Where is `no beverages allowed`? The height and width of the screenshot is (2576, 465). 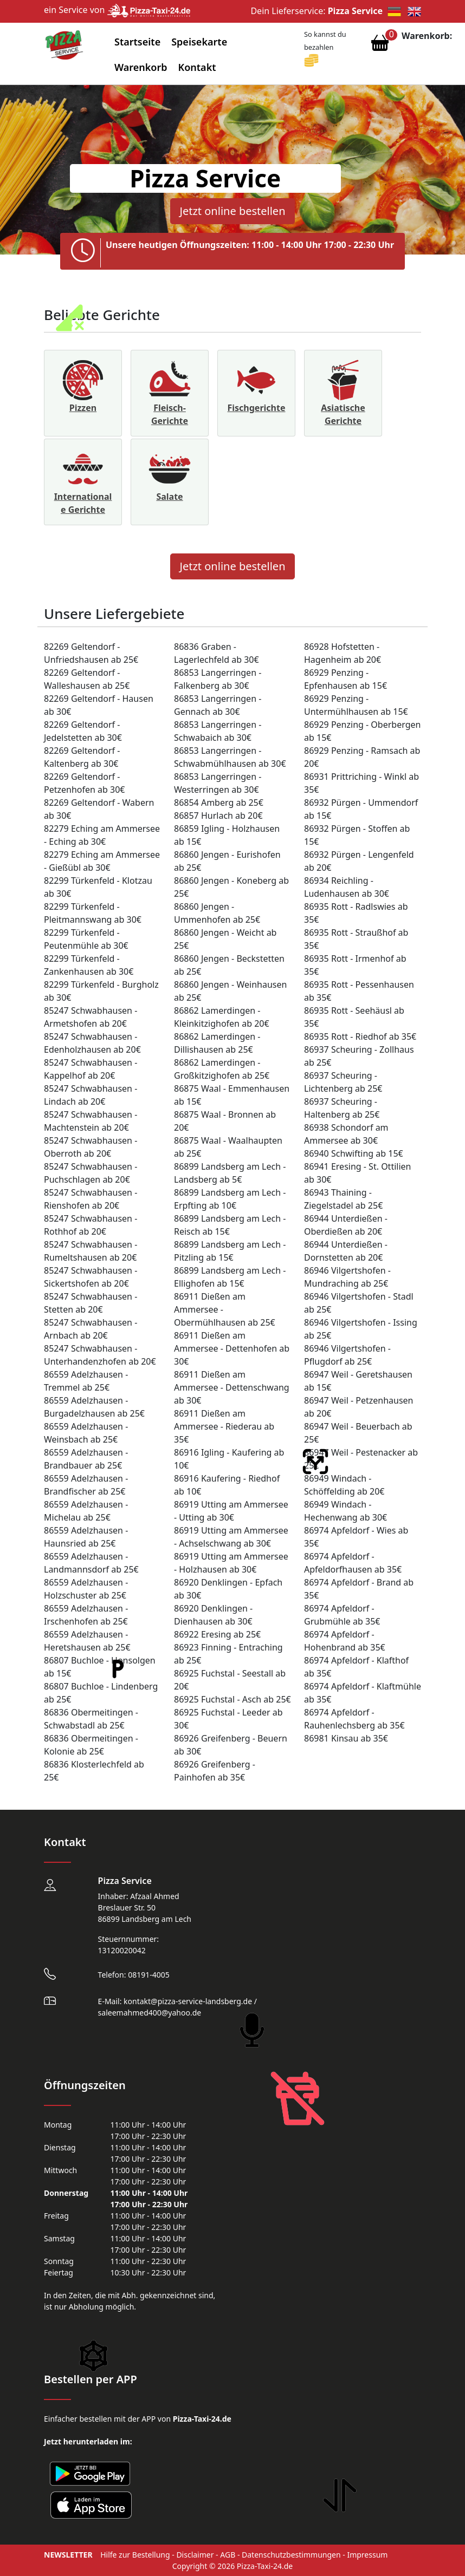 no beverages allowed is located at coordinates (298, 2098).